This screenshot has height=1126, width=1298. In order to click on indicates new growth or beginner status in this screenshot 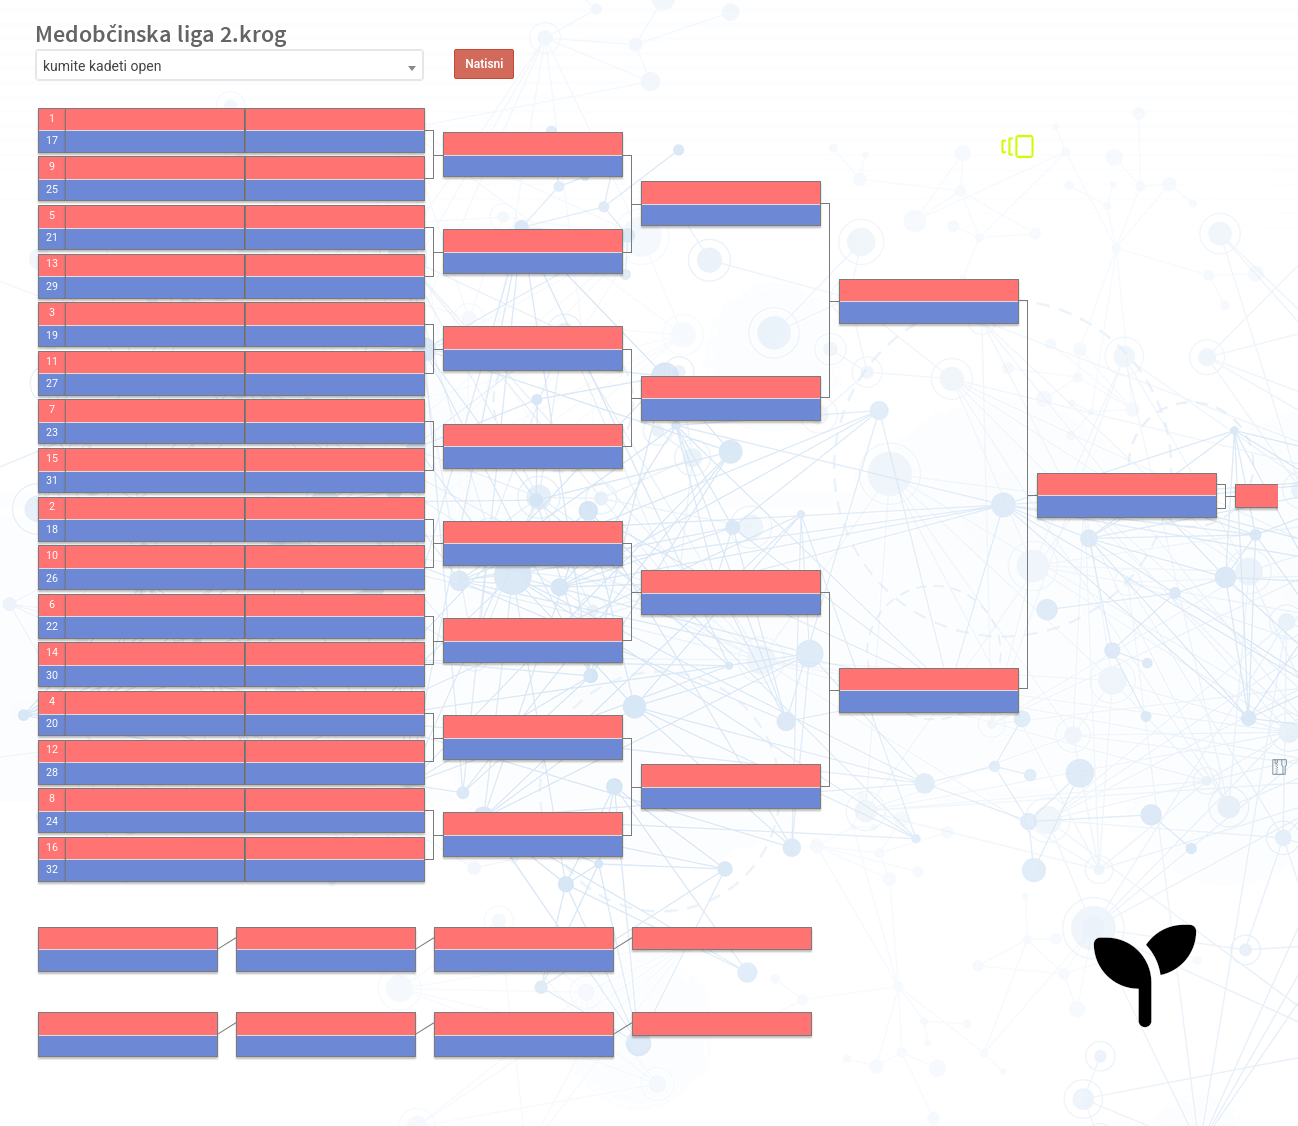, I will do `click(1145, 976)`.